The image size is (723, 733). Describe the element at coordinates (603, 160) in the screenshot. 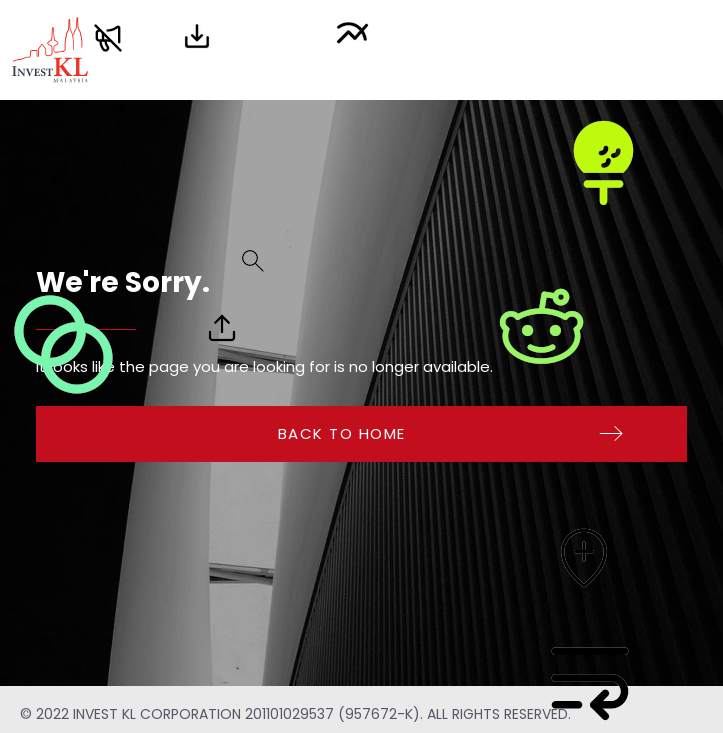

I see `access golf or sports-related features` at that location.